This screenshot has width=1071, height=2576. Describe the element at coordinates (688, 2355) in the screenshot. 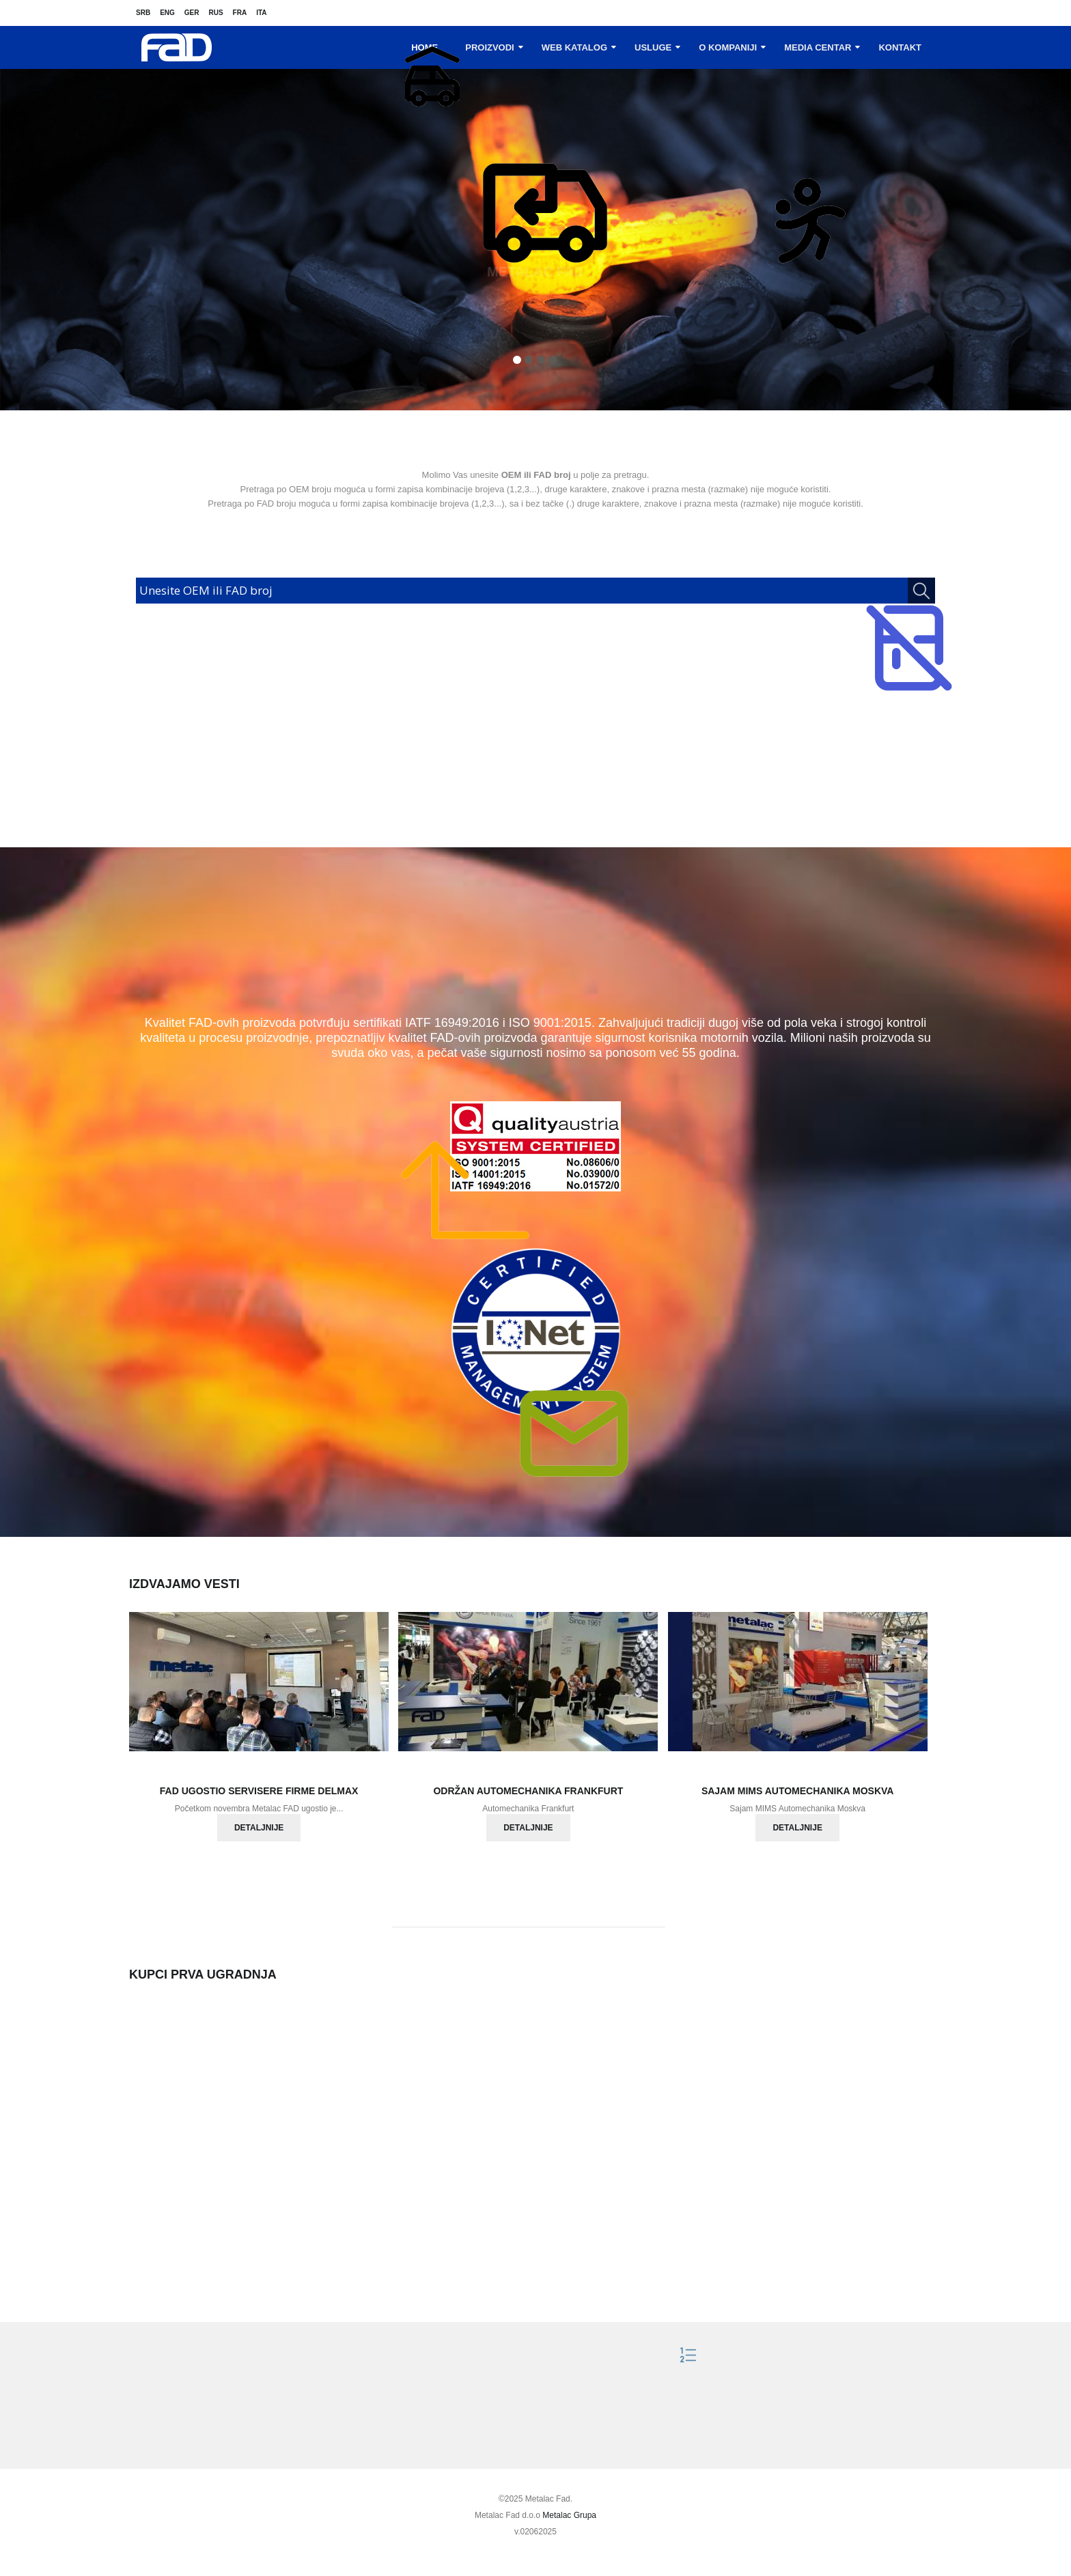

I see `create a numbered list` at that location.